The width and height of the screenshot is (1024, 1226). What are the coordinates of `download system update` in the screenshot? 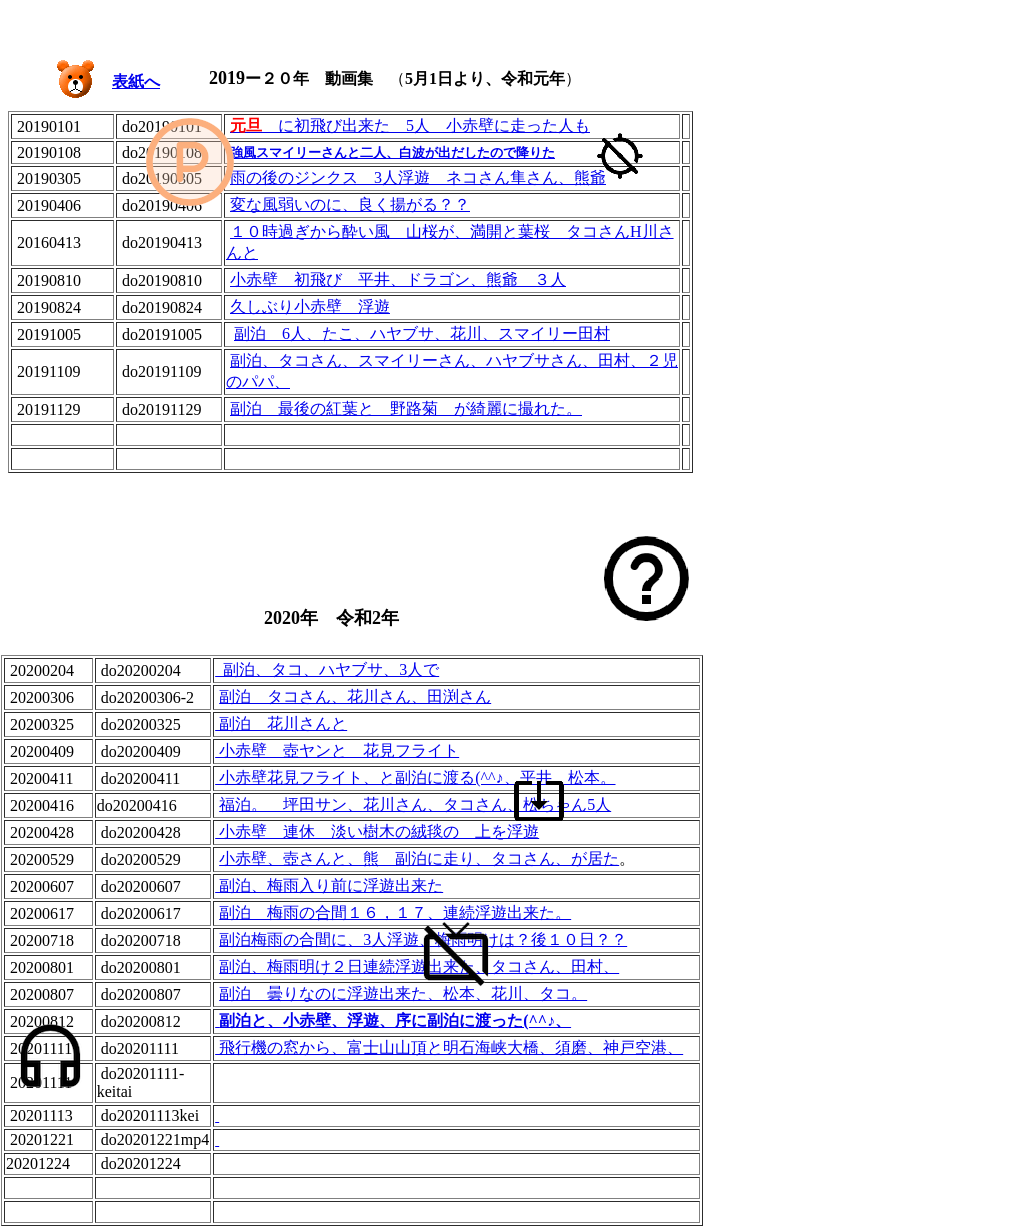 It's located at (539, 801).